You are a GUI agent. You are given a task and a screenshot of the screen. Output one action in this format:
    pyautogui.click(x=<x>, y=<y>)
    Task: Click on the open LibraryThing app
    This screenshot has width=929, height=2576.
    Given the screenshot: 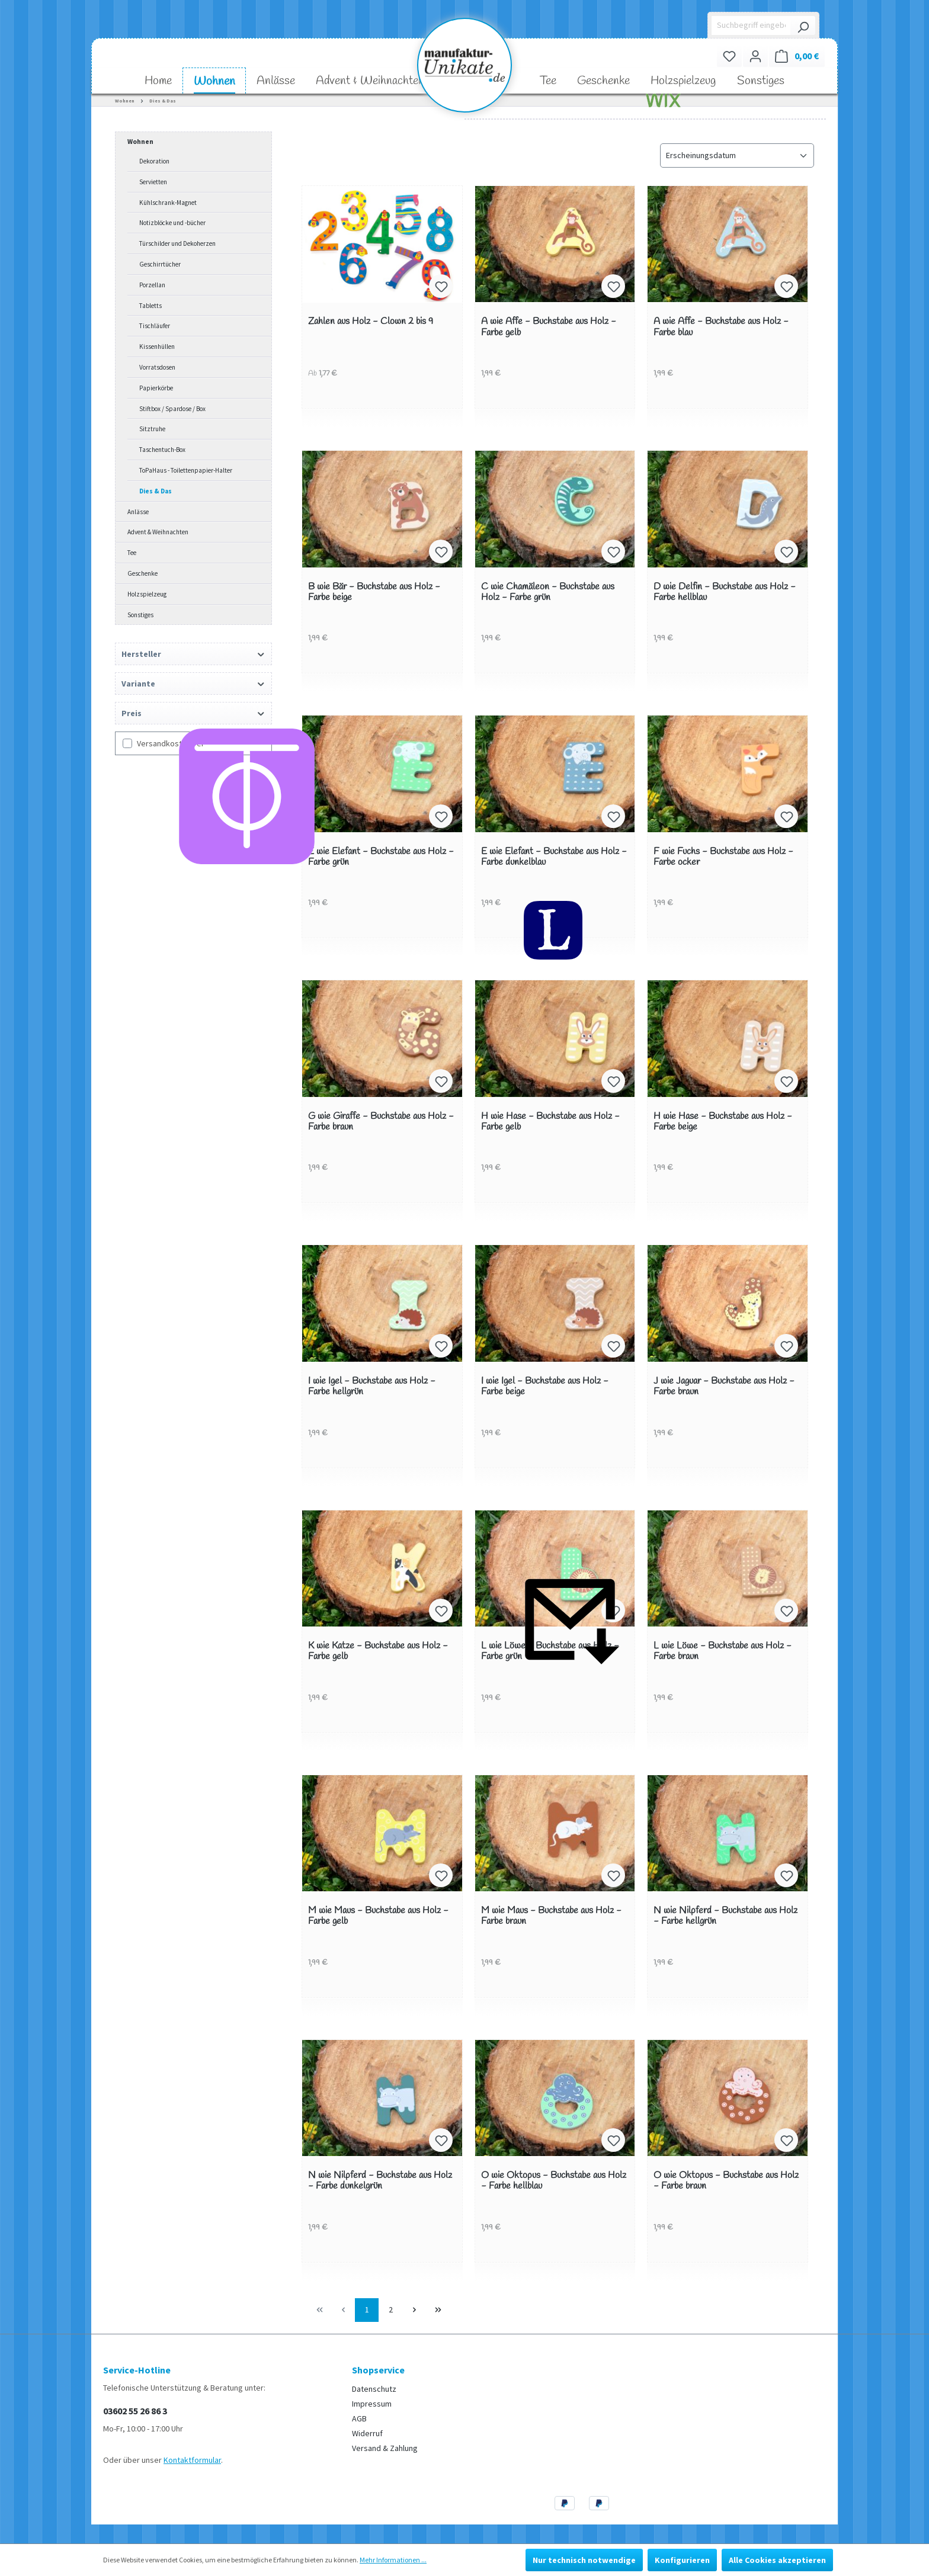 What is the action you would take?
    pyautogui.click(x=553, y=930)
    